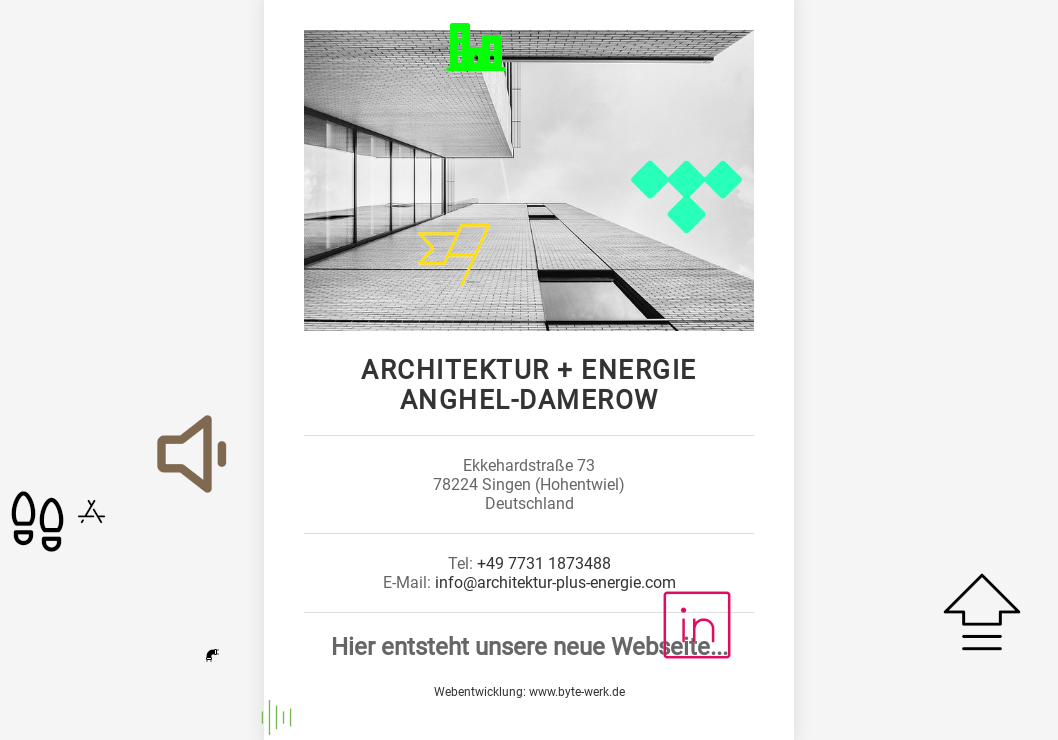 The image size is (1058, 740). I want to click on open the app store, so click(91, 512).